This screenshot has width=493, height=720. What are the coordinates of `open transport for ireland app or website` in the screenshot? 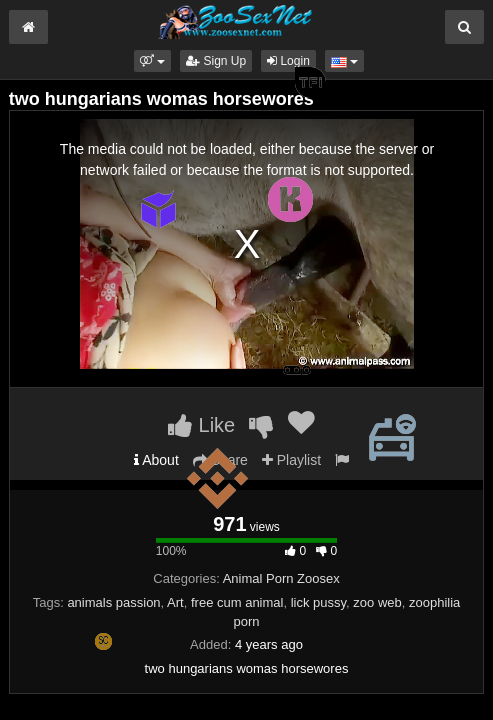 It's located at (310, 82).